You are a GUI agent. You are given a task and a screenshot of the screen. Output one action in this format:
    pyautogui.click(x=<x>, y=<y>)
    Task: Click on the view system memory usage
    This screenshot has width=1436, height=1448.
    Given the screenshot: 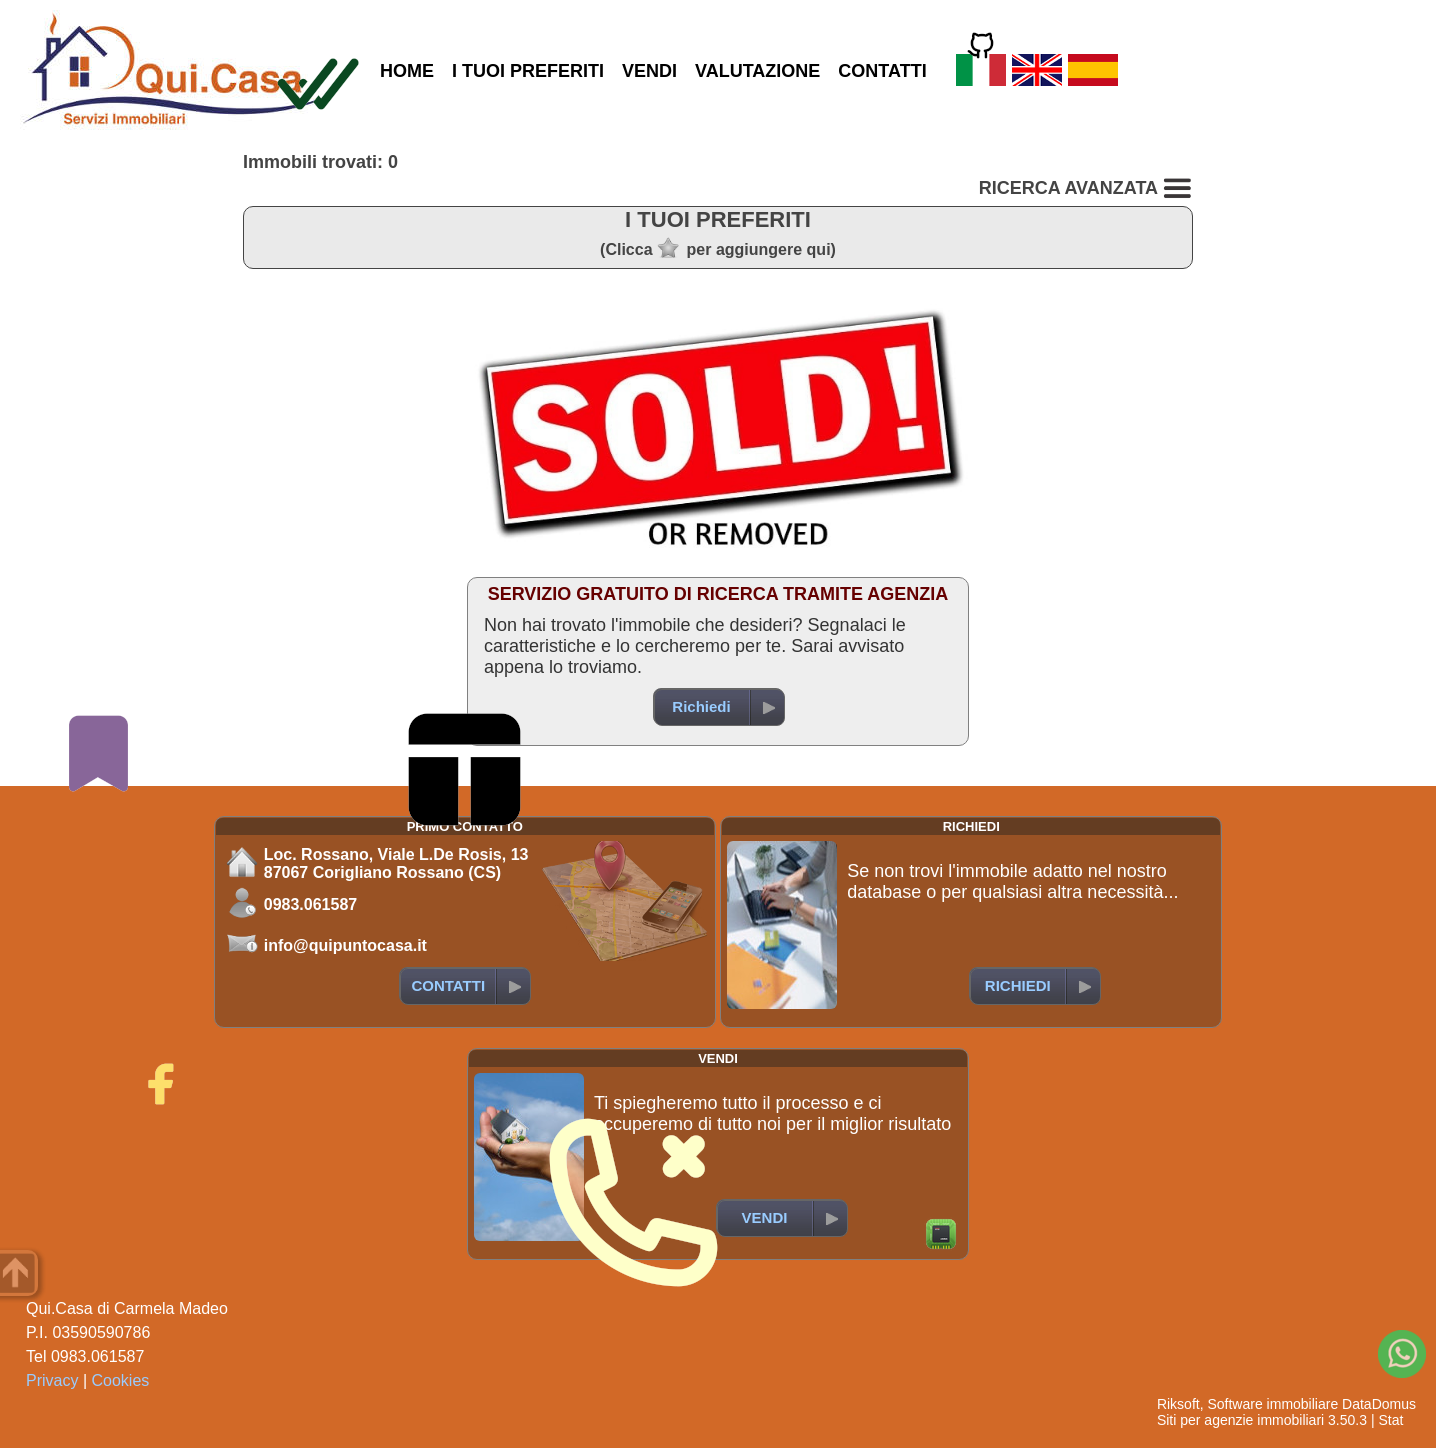 What is the action you would take?
    pyautogui.click(x=941, y=1234)
    